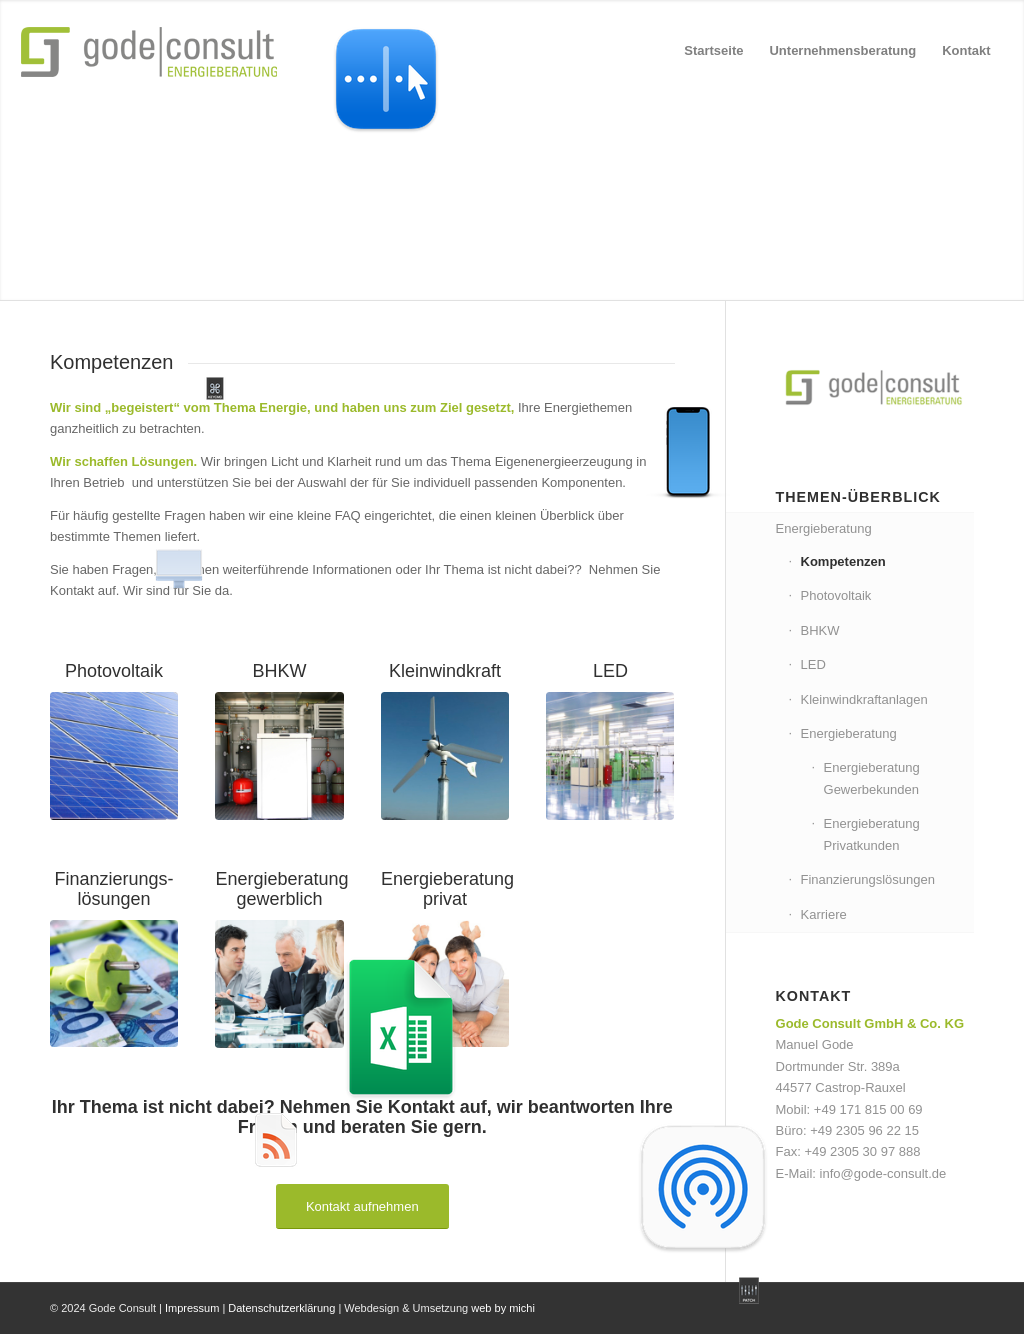  I want to click on open AirDrop to share files wirelessly, so click(703, 1187).